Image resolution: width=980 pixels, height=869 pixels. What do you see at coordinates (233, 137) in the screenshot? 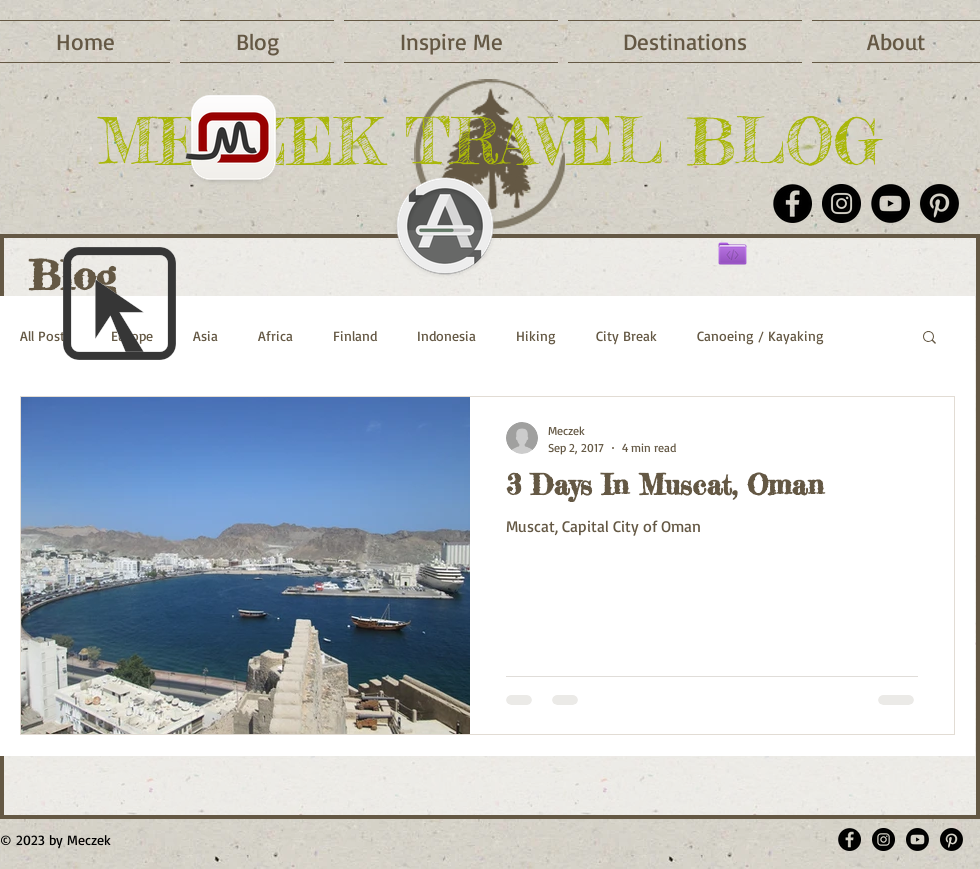
I see `open openchrom chromatography software` at bounding box center [233, 137].